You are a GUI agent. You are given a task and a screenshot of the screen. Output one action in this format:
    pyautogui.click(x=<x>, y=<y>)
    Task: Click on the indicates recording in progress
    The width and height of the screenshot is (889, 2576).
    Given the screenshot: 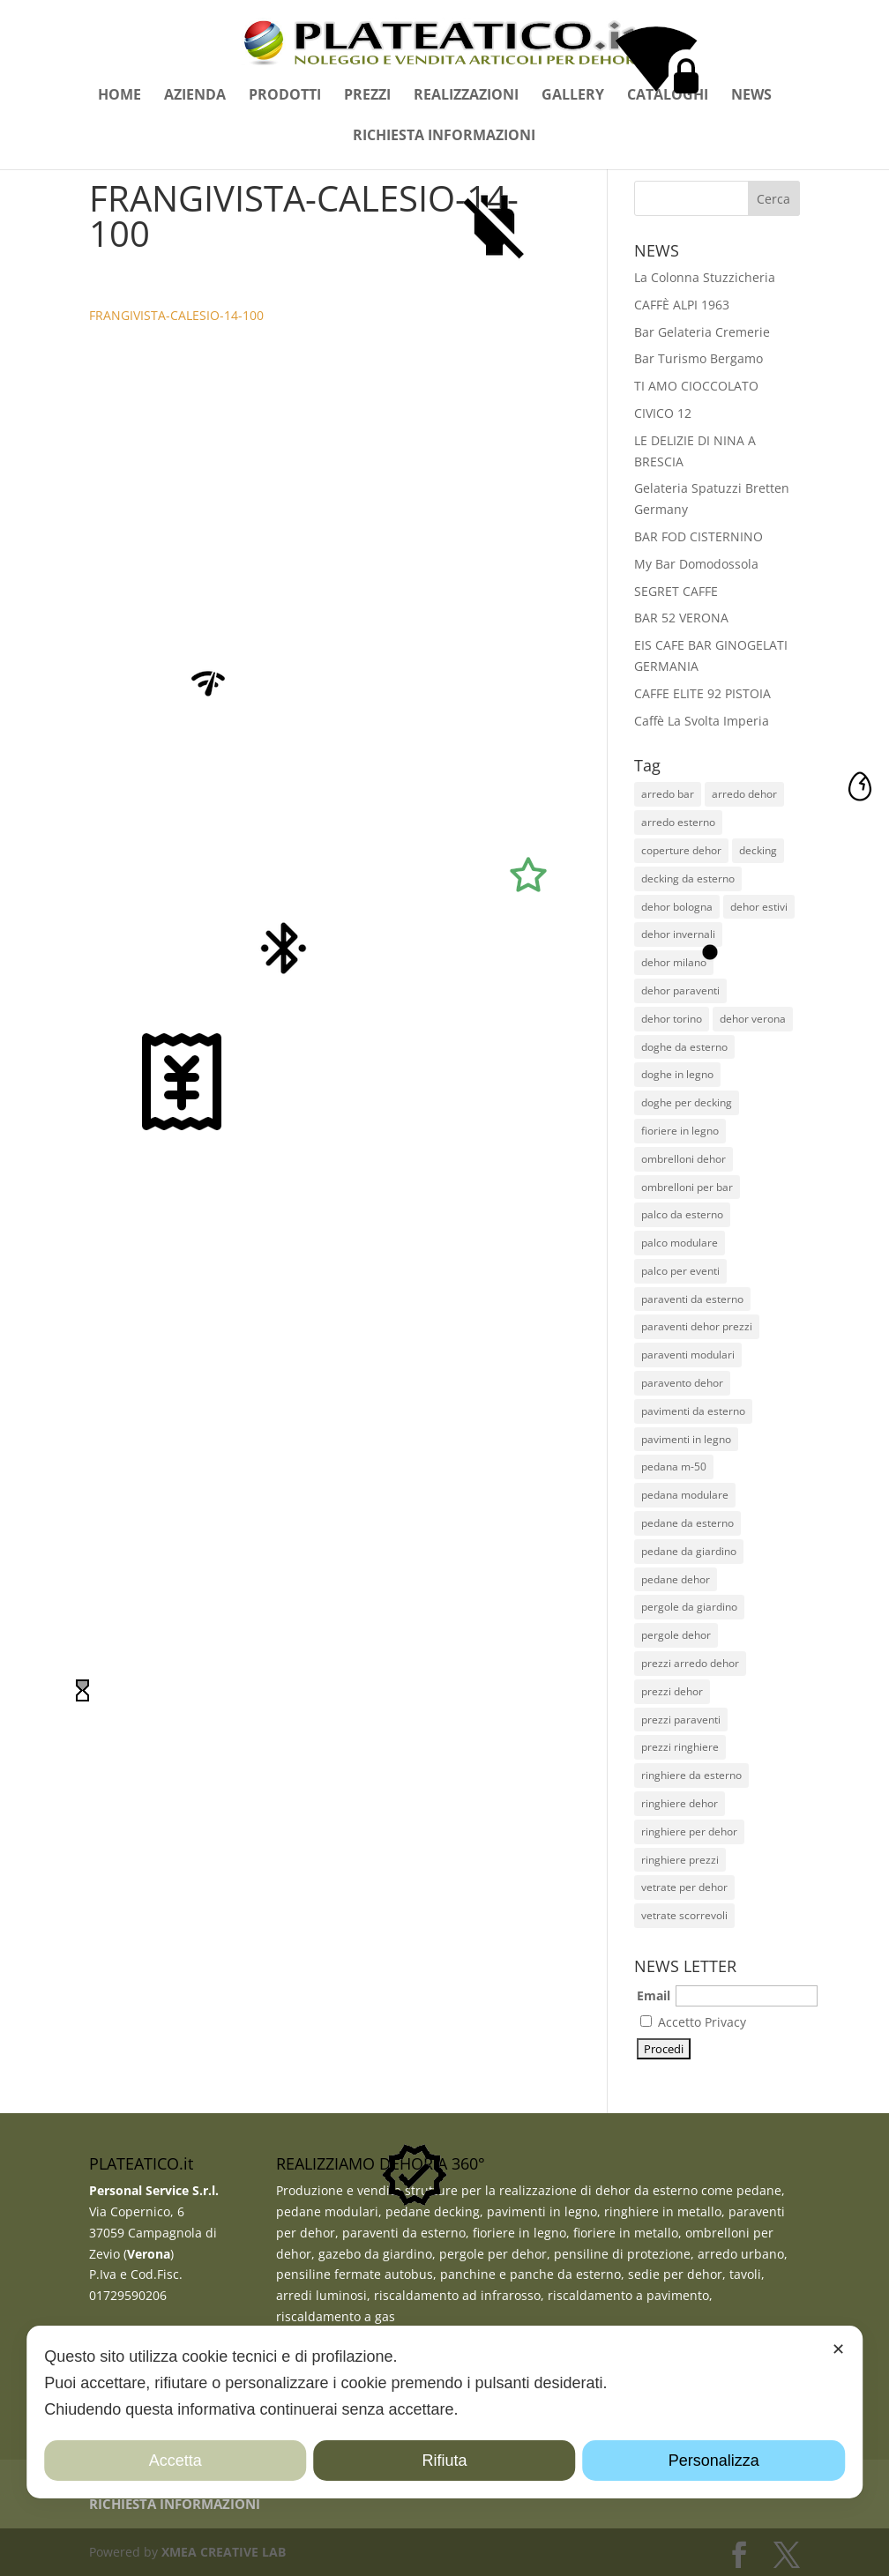 What is the action you would take?
    pyautogui.click(x=710, y=952)
    